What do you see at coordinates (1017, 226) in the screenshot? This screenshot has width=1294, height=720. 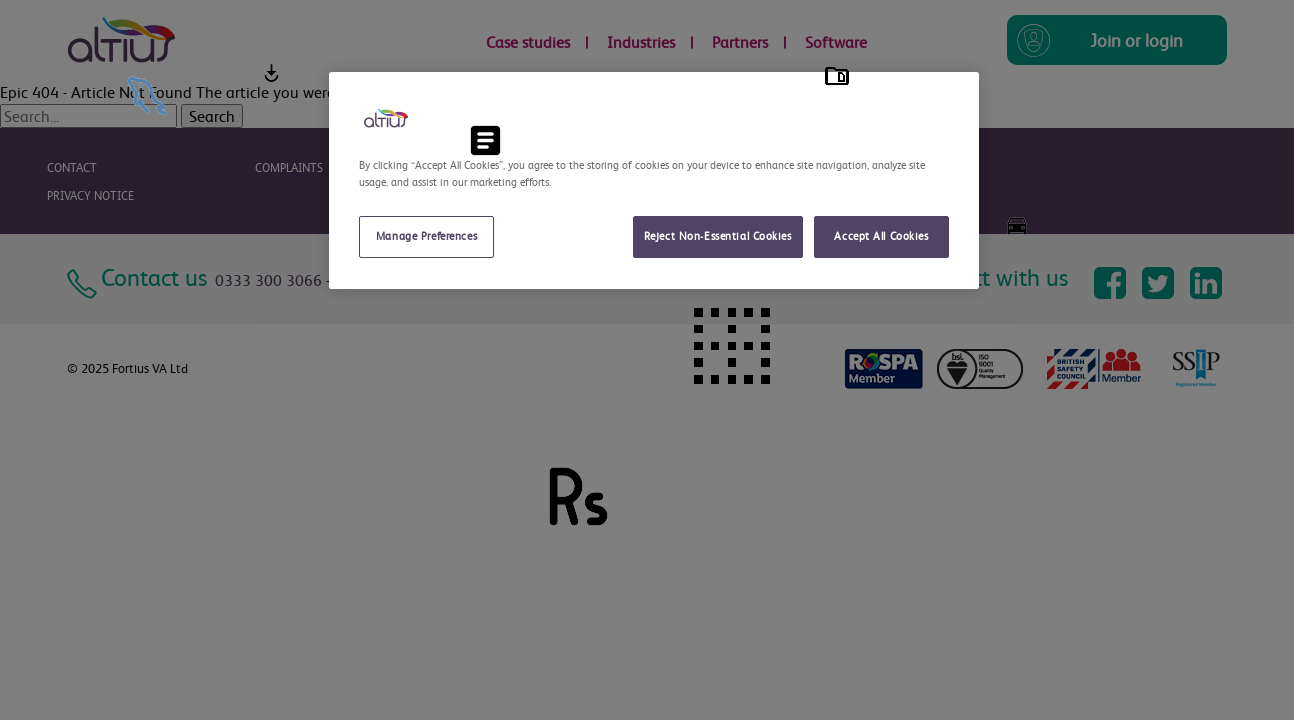 I see `time to leave notification for upcoming trip` at bounding box center [1017, 226].